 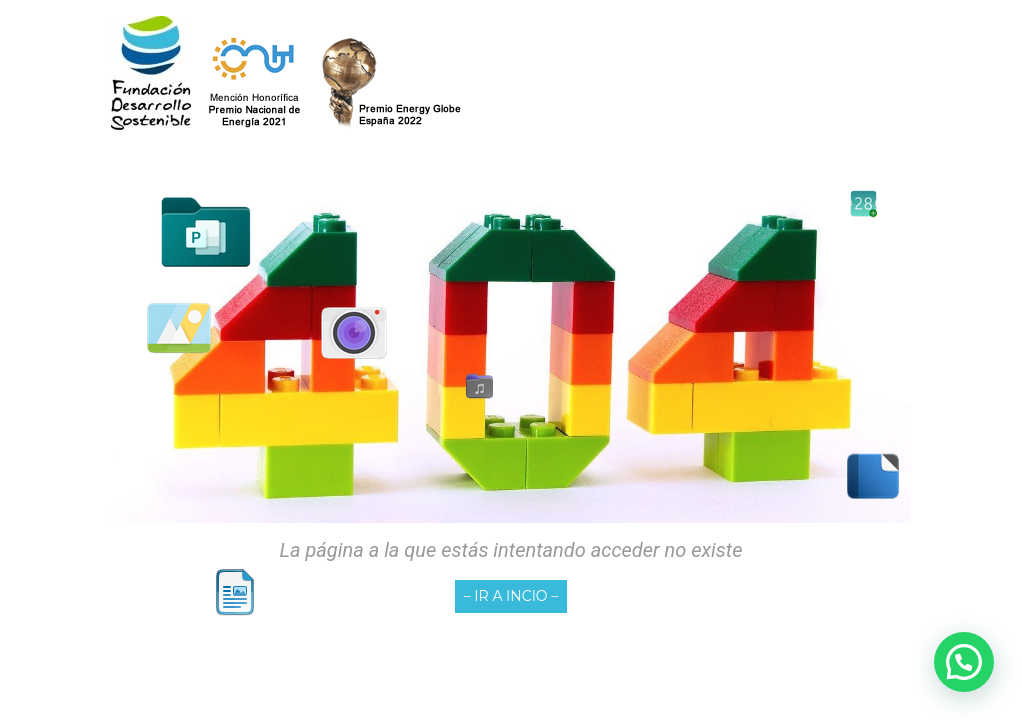 What do you see at coordinates (205, 234) in the screenshot?
I see `open folder containing microsoft publisher files` at bounding box center [205, 234].